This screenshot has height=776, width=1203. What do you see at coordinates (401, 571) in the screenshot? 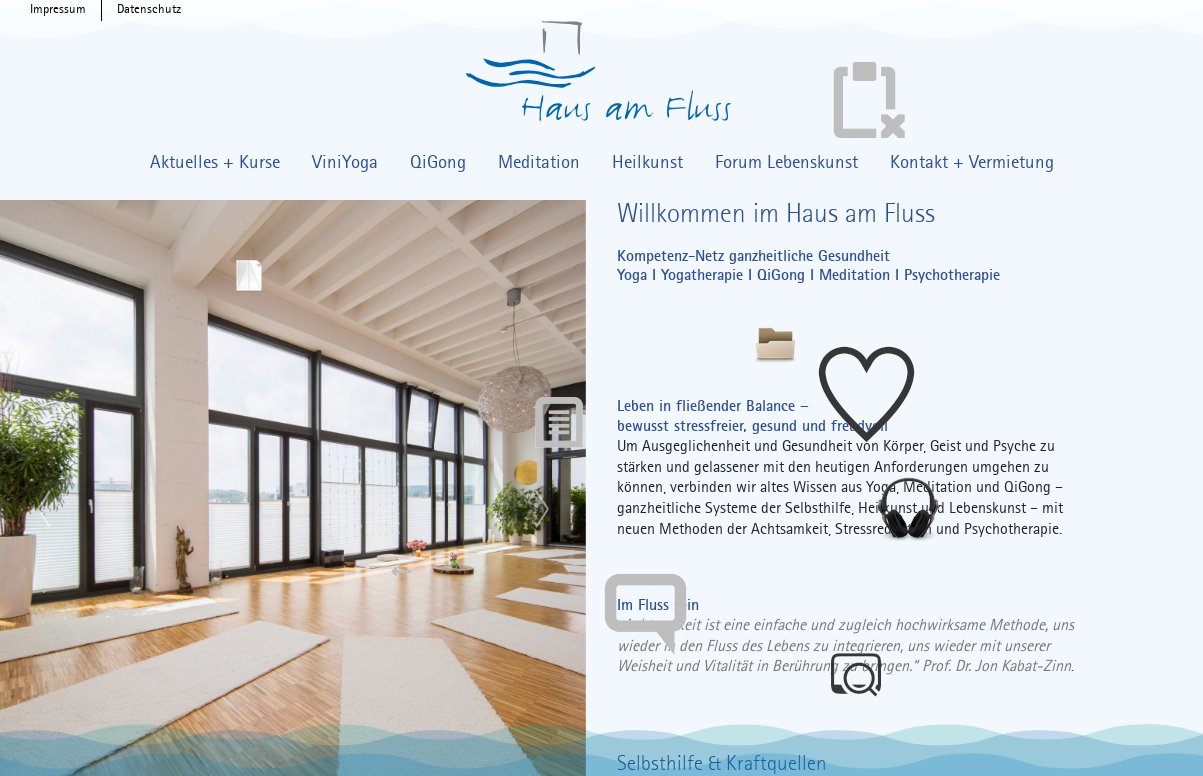
I see `play previous track in playlist` at bounding box center [401, 571].